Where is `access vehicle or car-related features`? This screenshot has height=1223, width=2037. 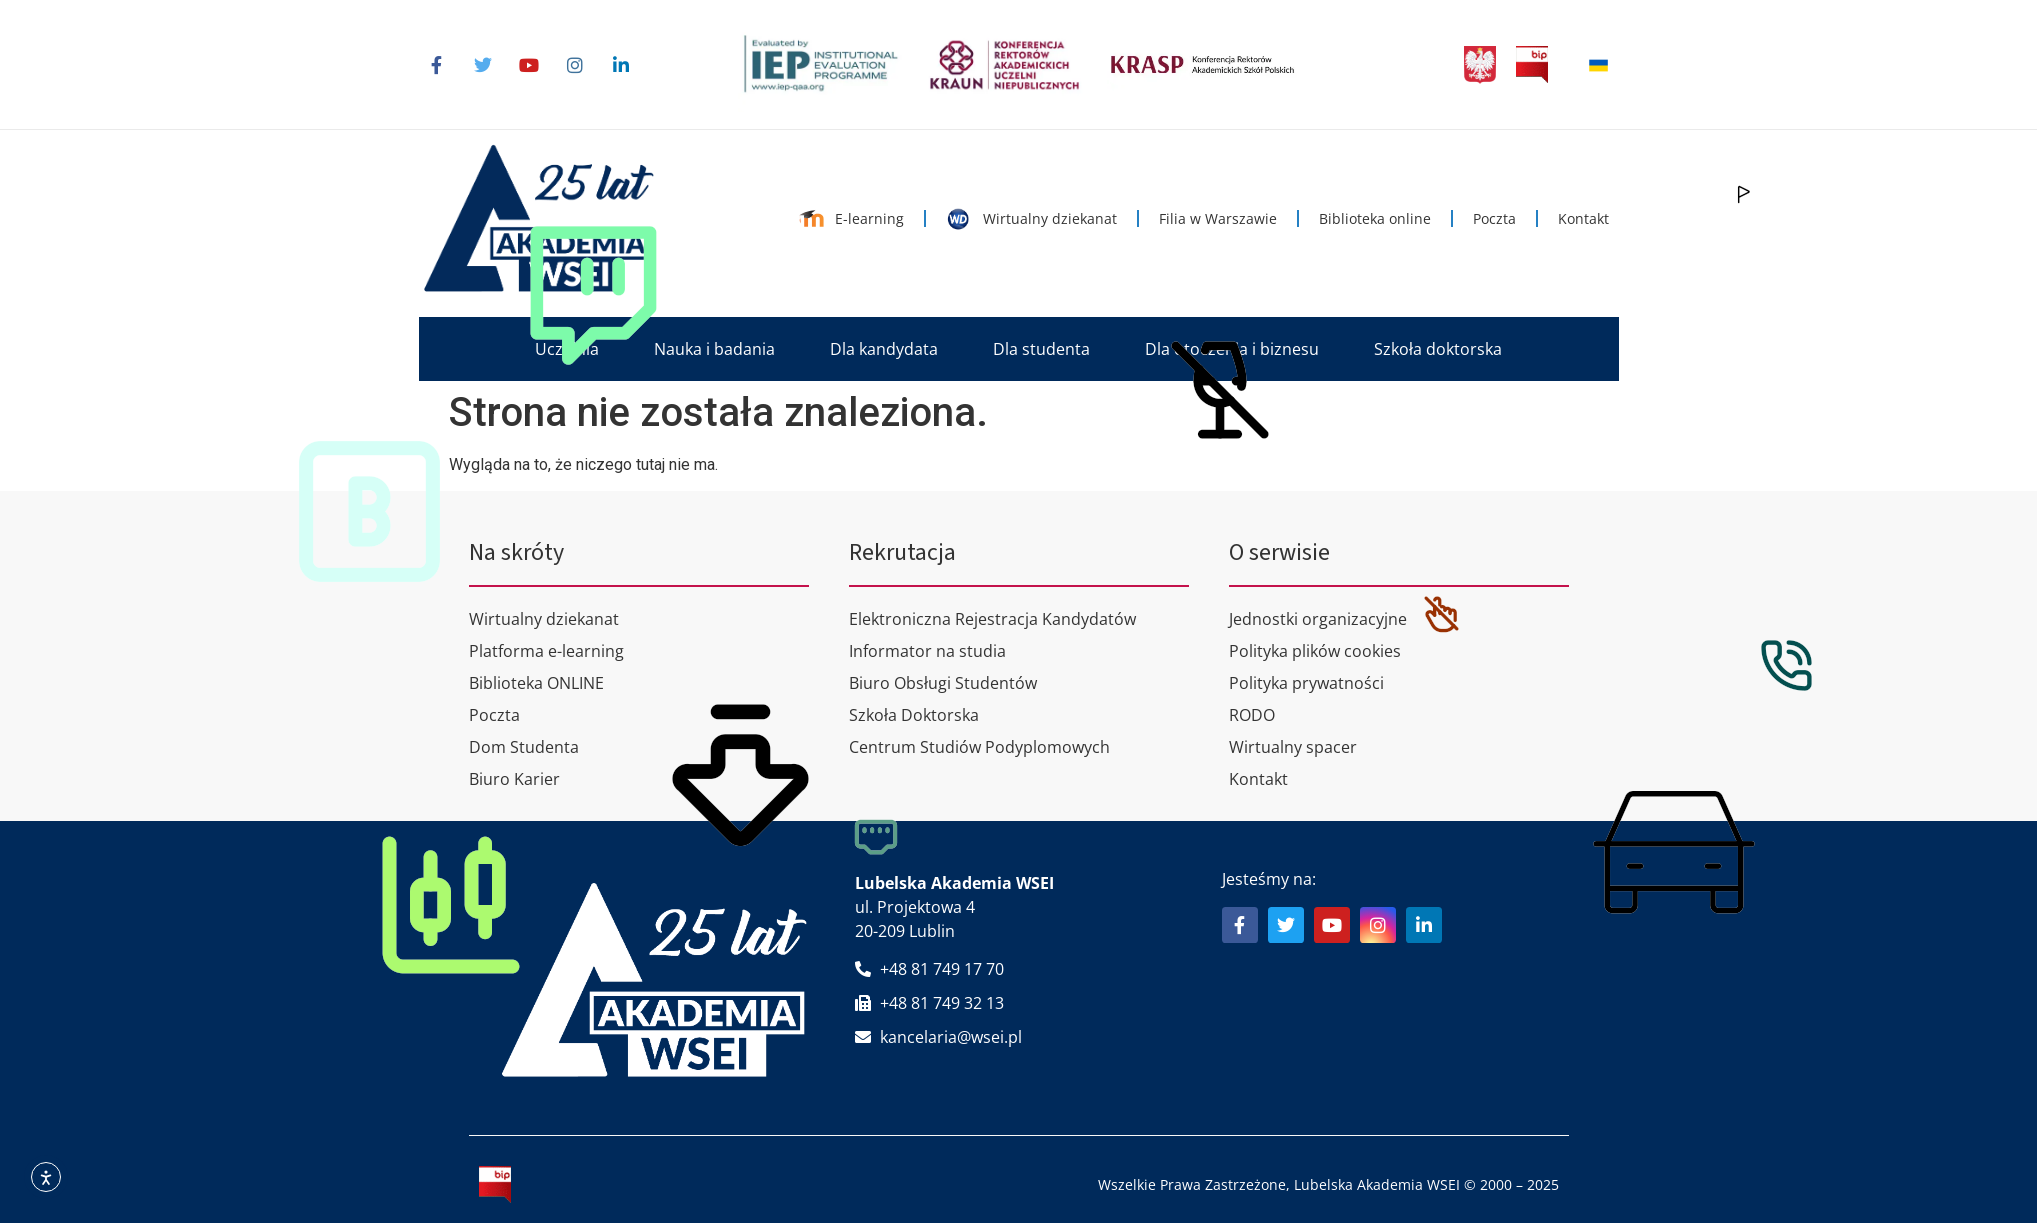
access vehicle or car-related features is located at coordinates (1674, 855).